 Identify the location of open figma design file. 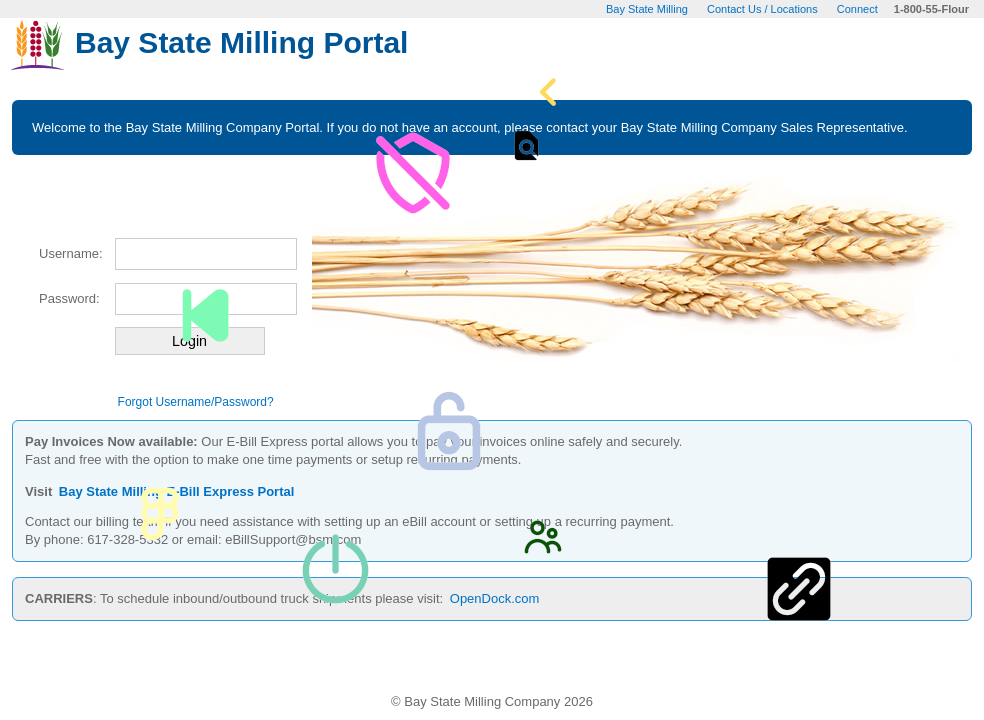
(159, 513).